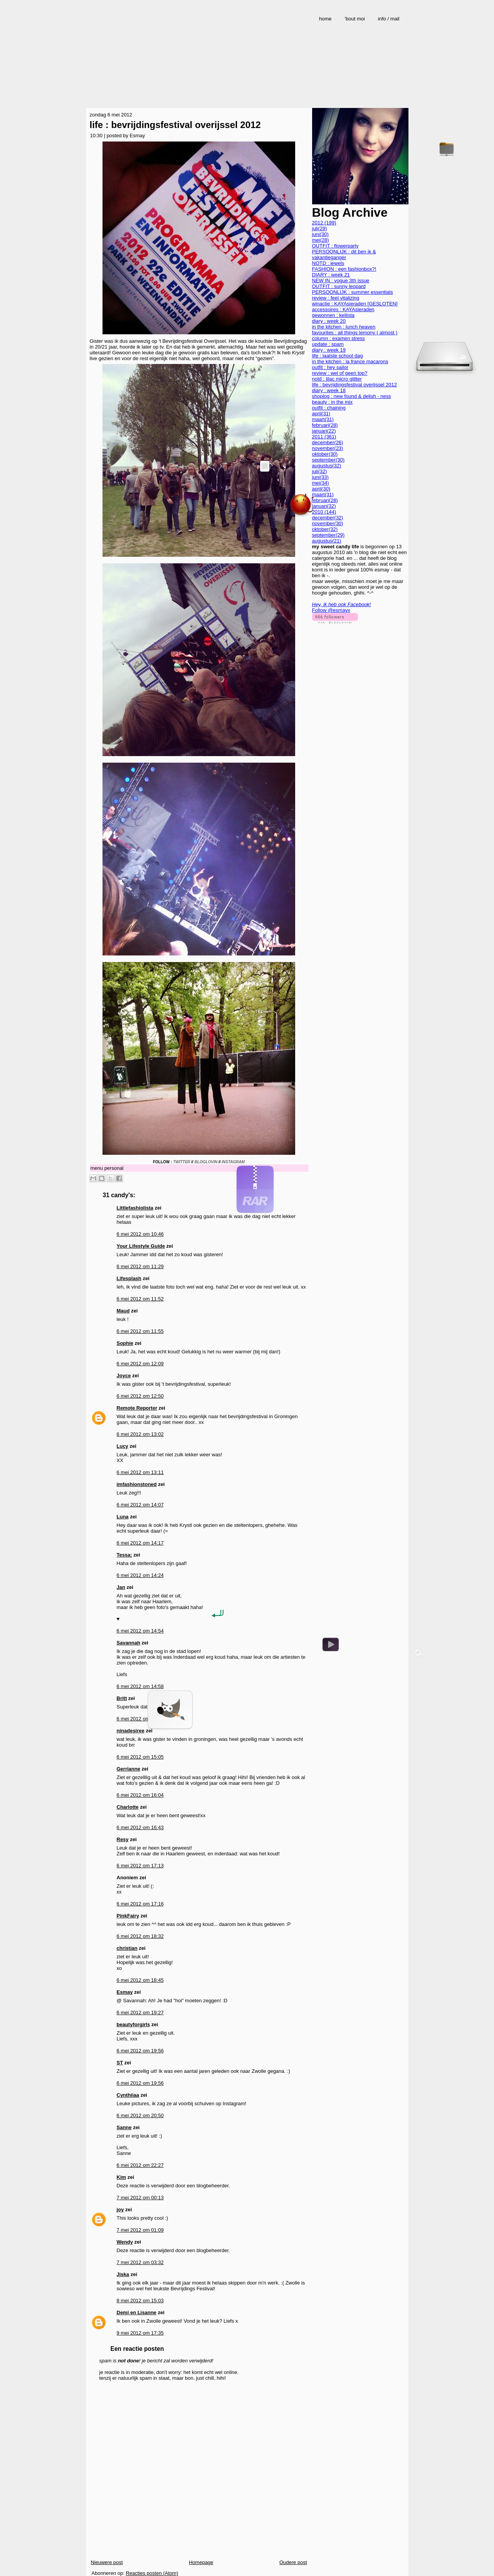 The width and height of the screenshot is (494, 2576). I want to click on indicates a file or folder contains documents, so click(265, 466).